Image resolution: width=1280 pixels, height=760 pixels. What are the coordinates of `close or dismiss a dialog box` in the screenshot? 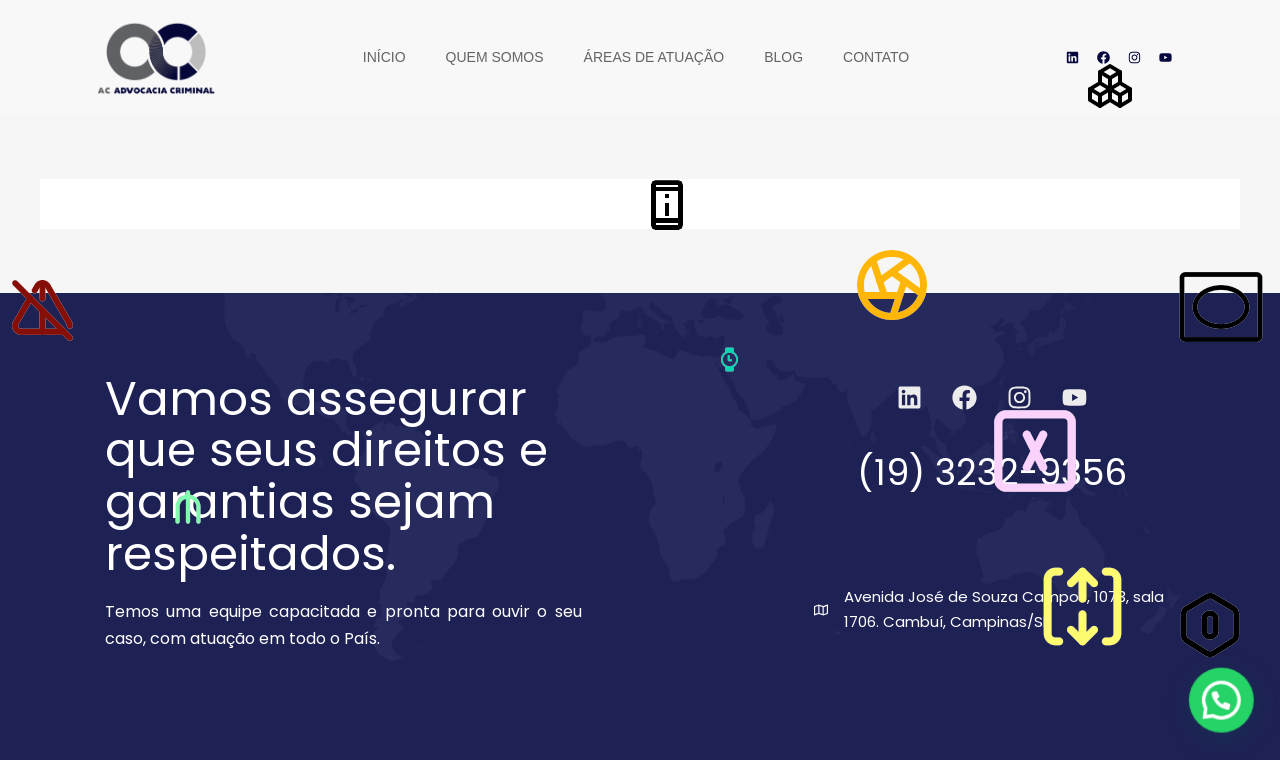 It's located at (1035, 451).